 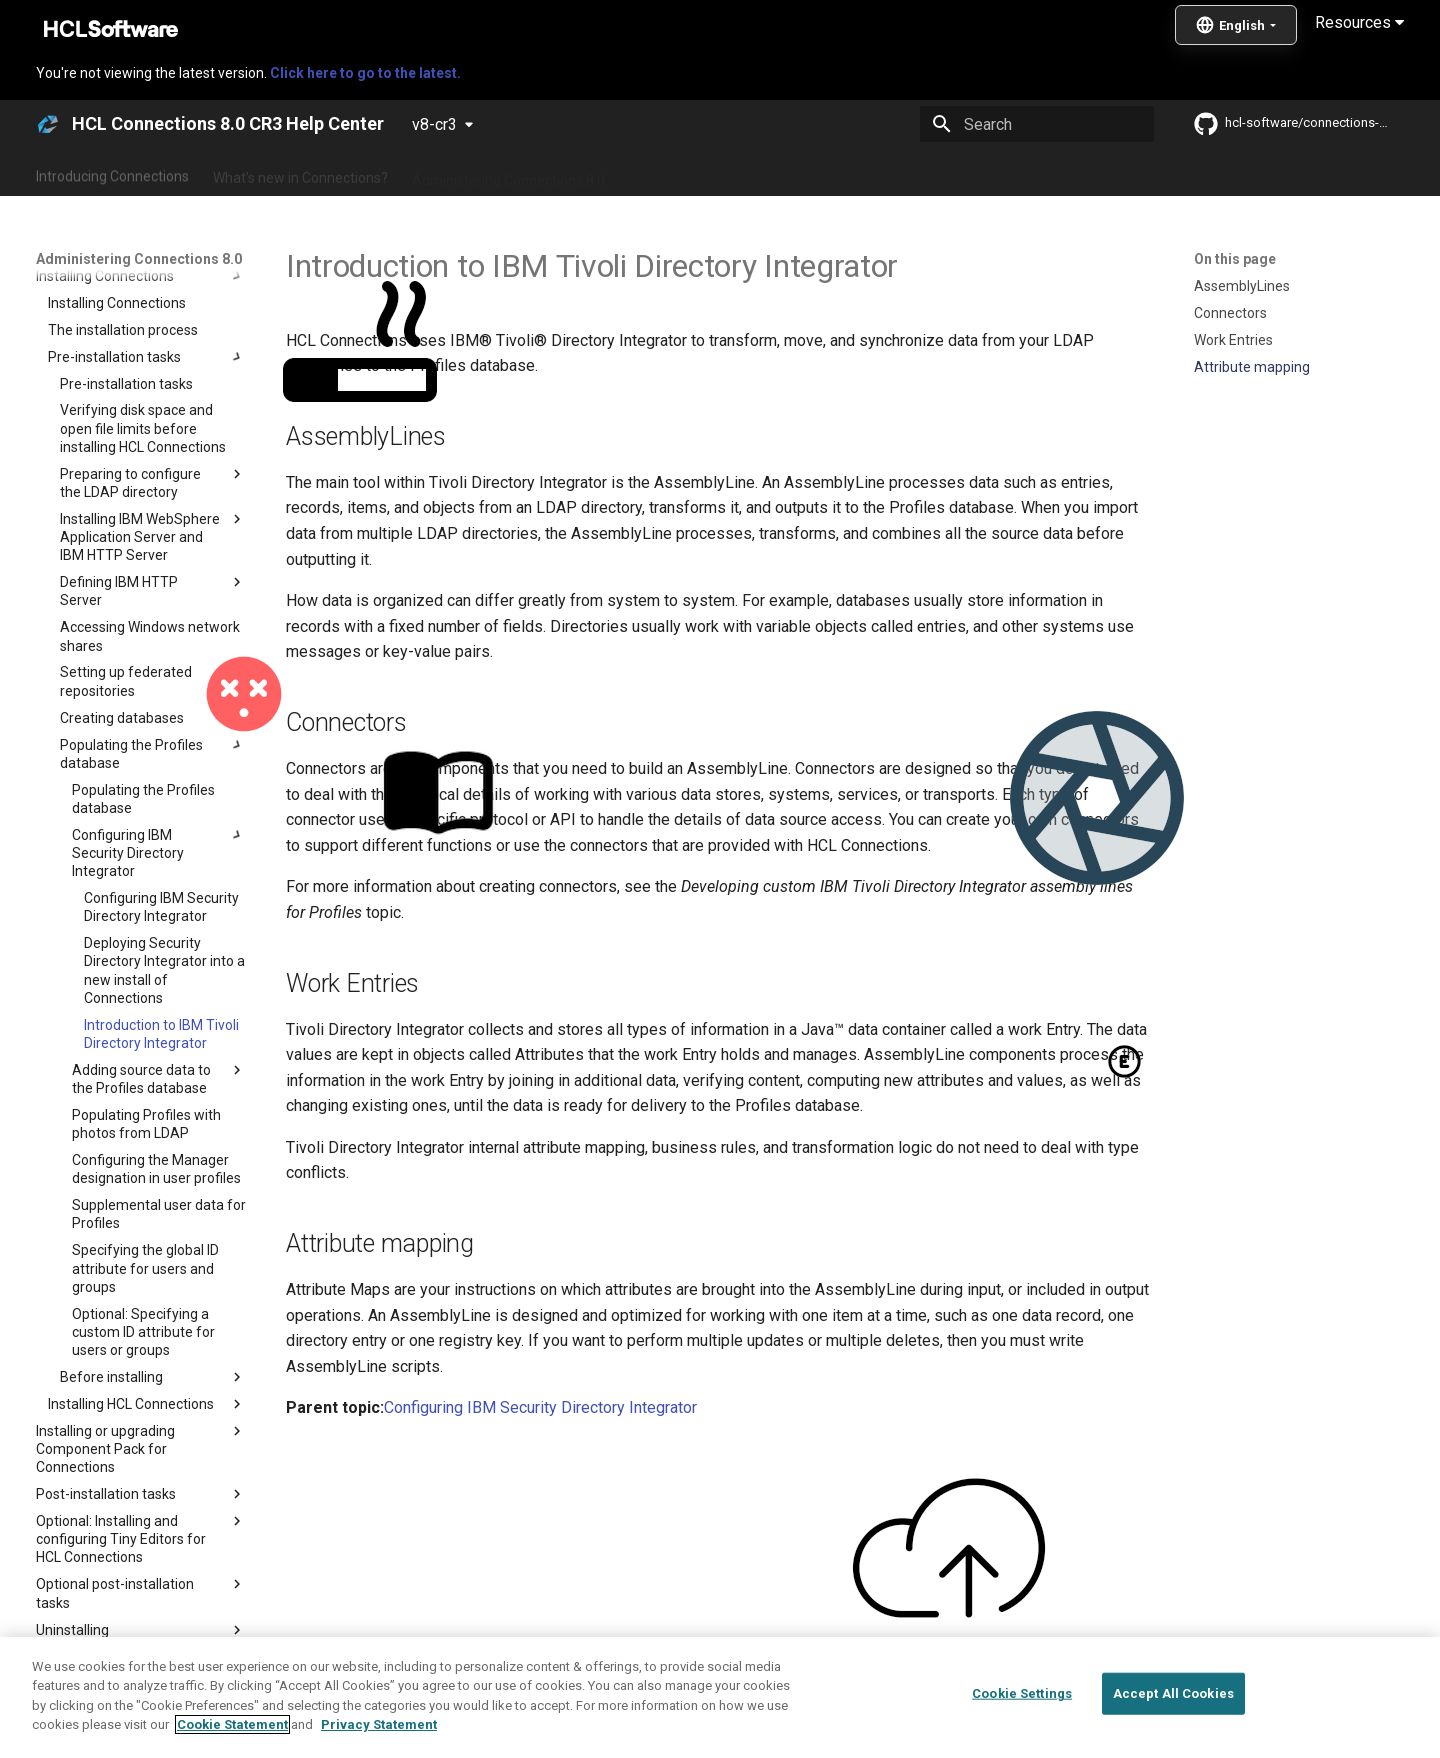 I want to click on indicates east direction on a map or compass, so click(x=1124, y=1061).